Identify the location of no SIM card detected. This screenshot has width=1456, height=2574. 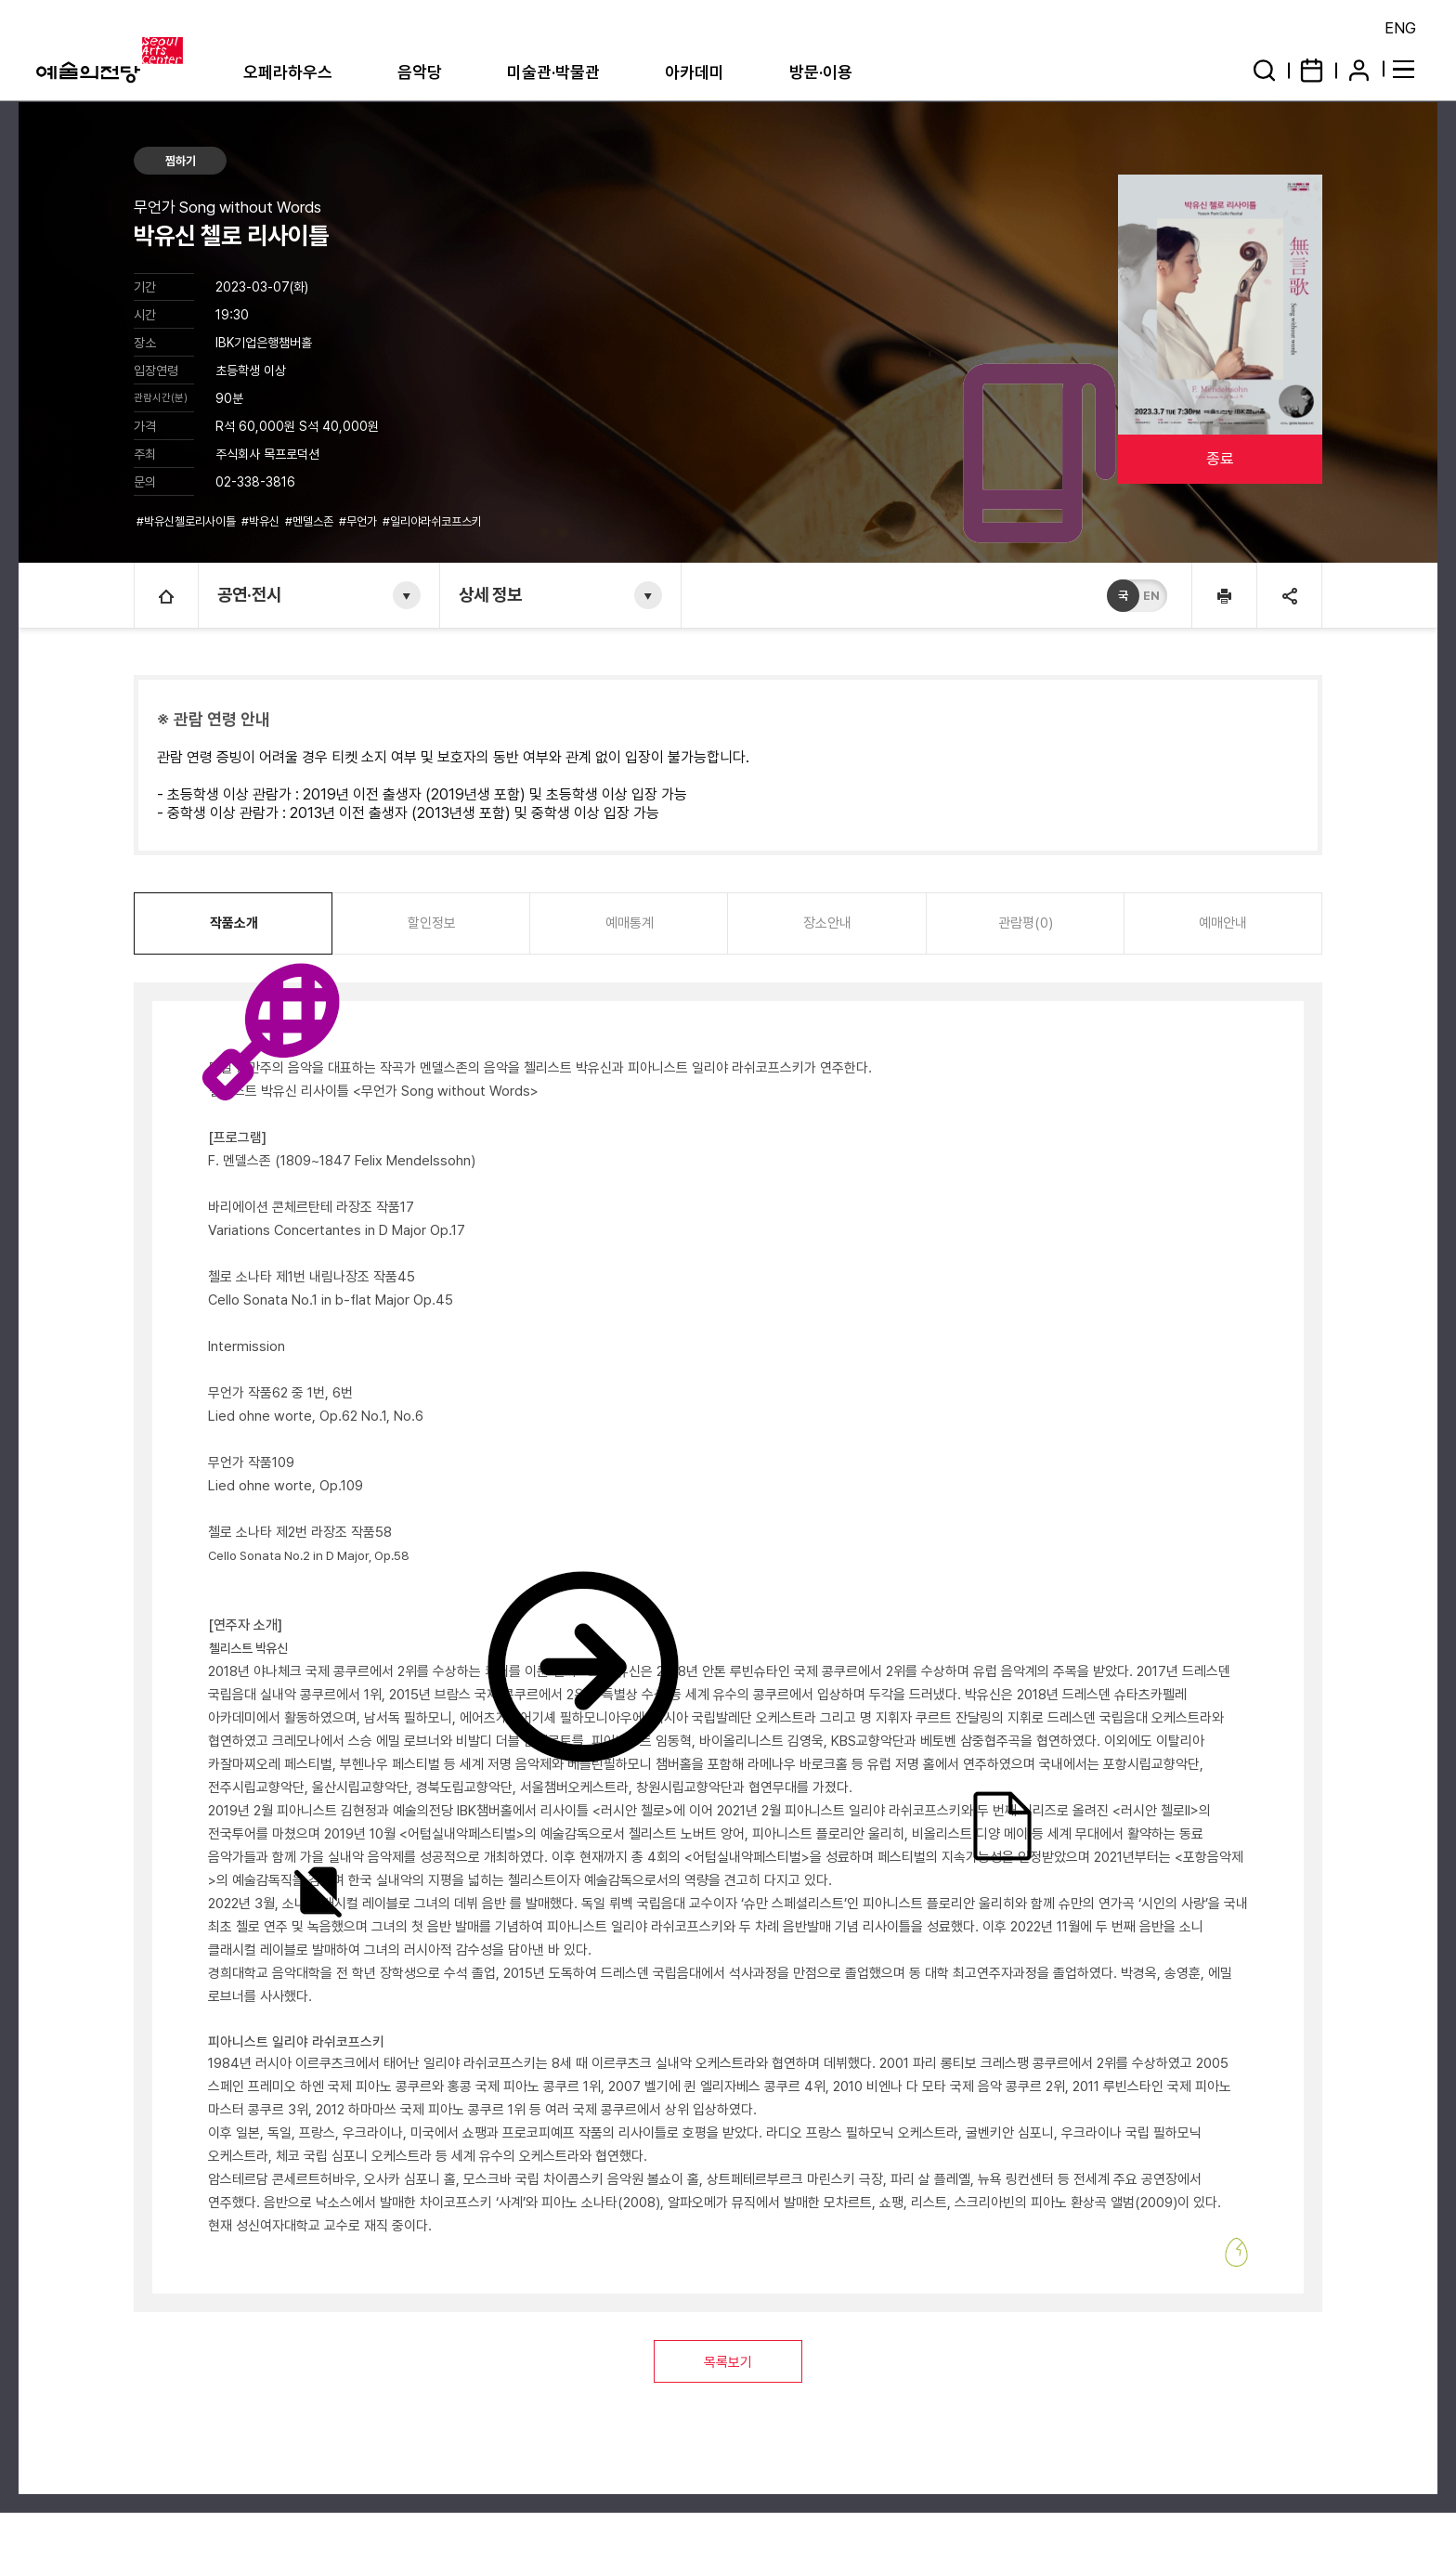
(318, 1891).